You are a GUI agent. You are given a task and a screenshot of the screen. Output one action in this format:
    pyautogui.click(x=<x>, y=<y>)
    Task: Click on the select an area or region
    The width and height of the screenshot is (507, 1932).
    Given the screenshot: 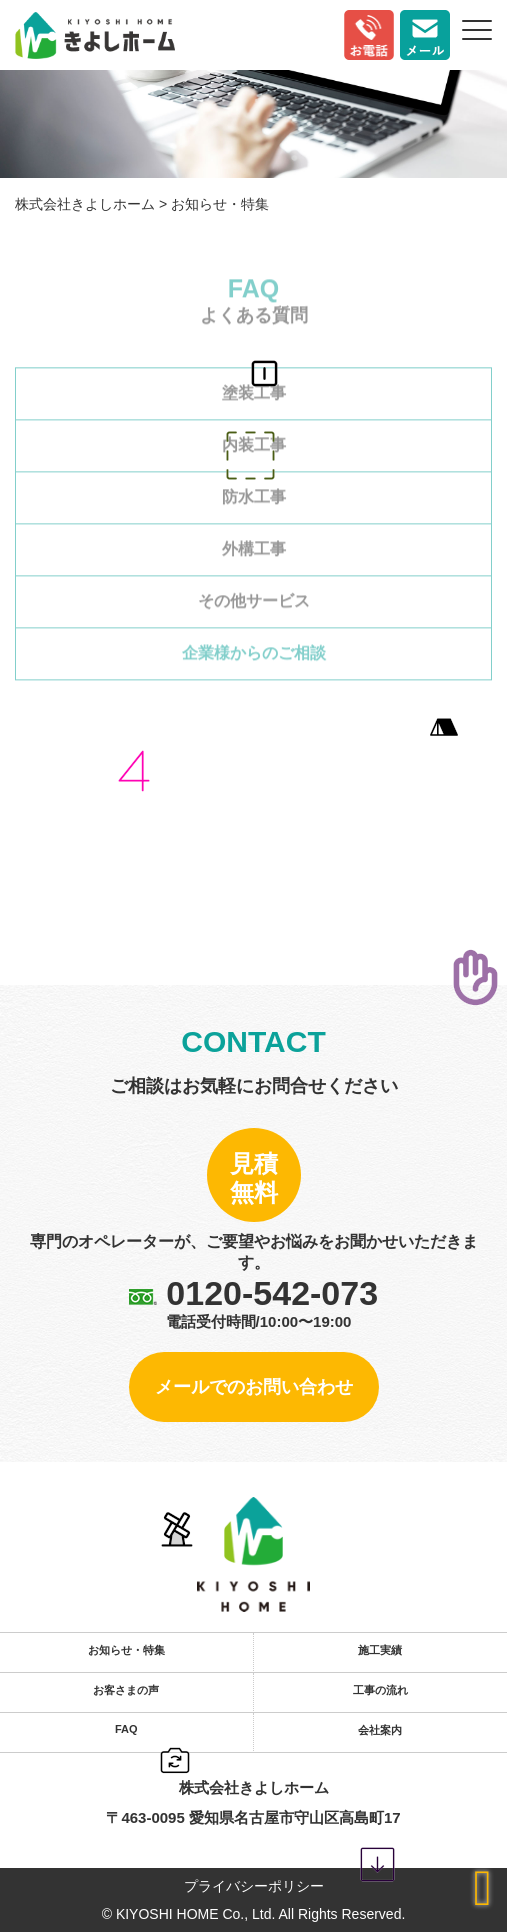 What is the action you would take?
    pyautogui.click(x=250, y=455)
    